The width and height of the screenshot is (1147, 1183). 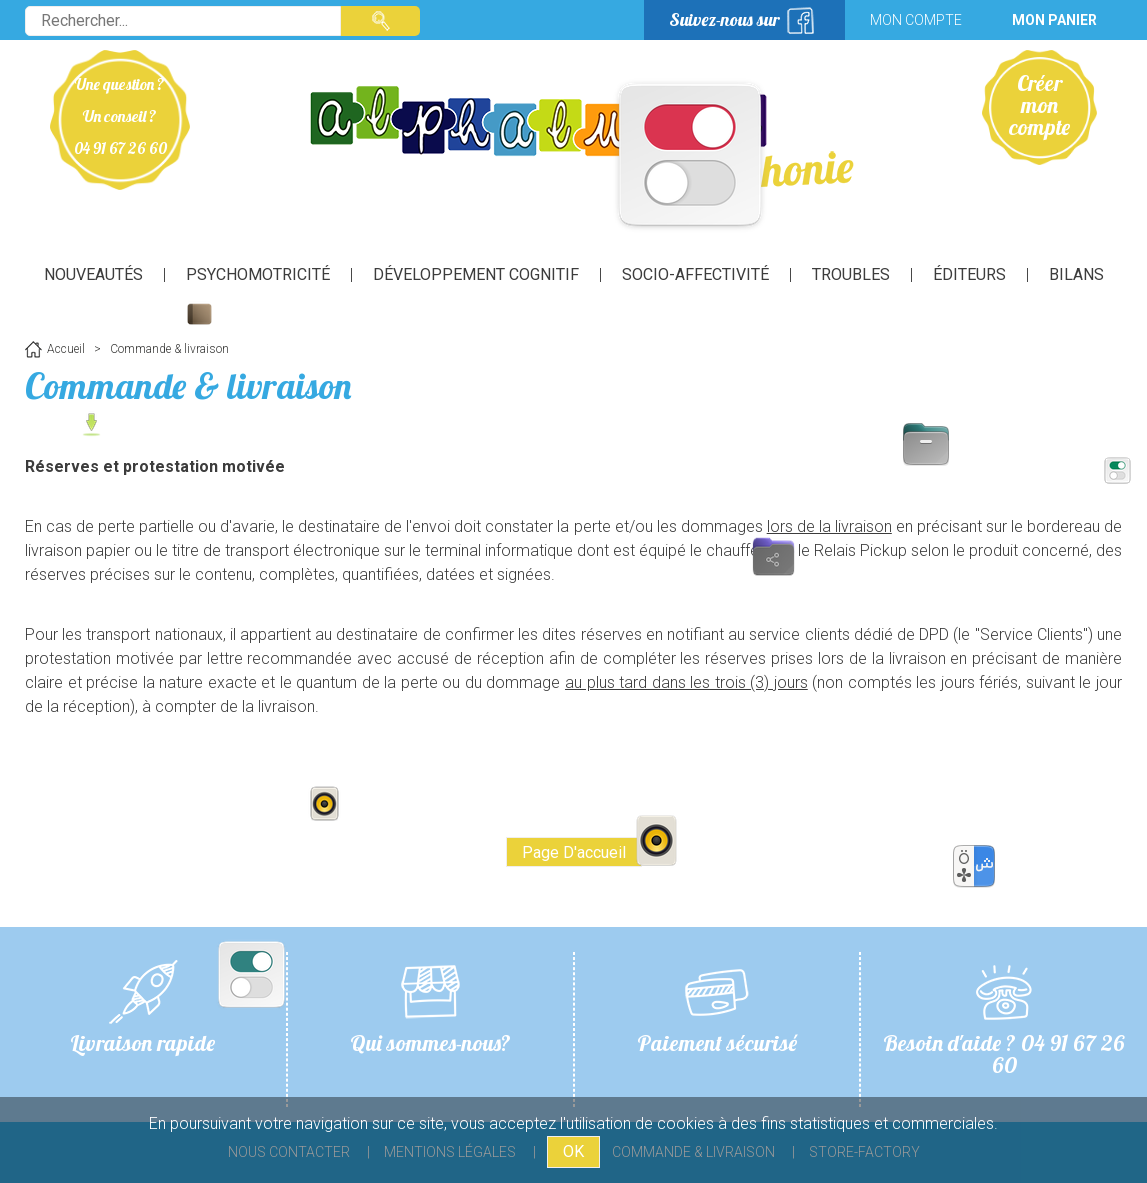 What do you see at coordinates (656, 840) in the screenshot?
I see `open Rhythmbox music player` at bounding box center [656, 840].